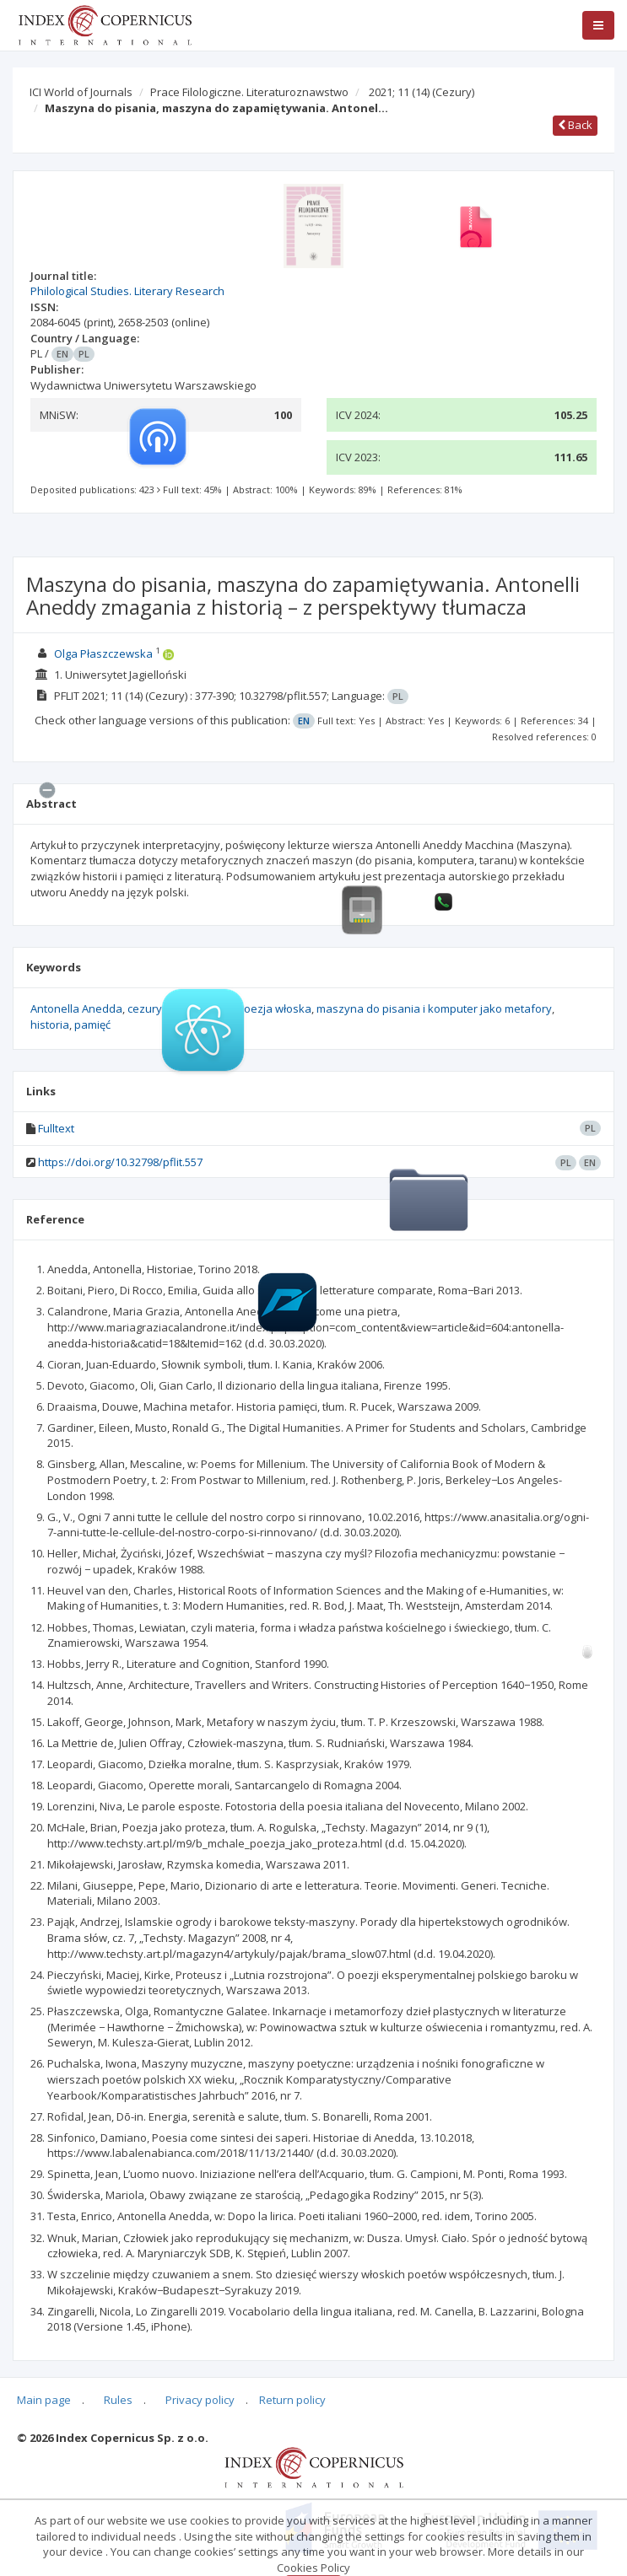 The height and width of the screenshot is (2576, 627). What do you see at coordinates (158, 438) in the screenshot?
I see `enable personal hotspot sharing` at bounding box center [158, 438].